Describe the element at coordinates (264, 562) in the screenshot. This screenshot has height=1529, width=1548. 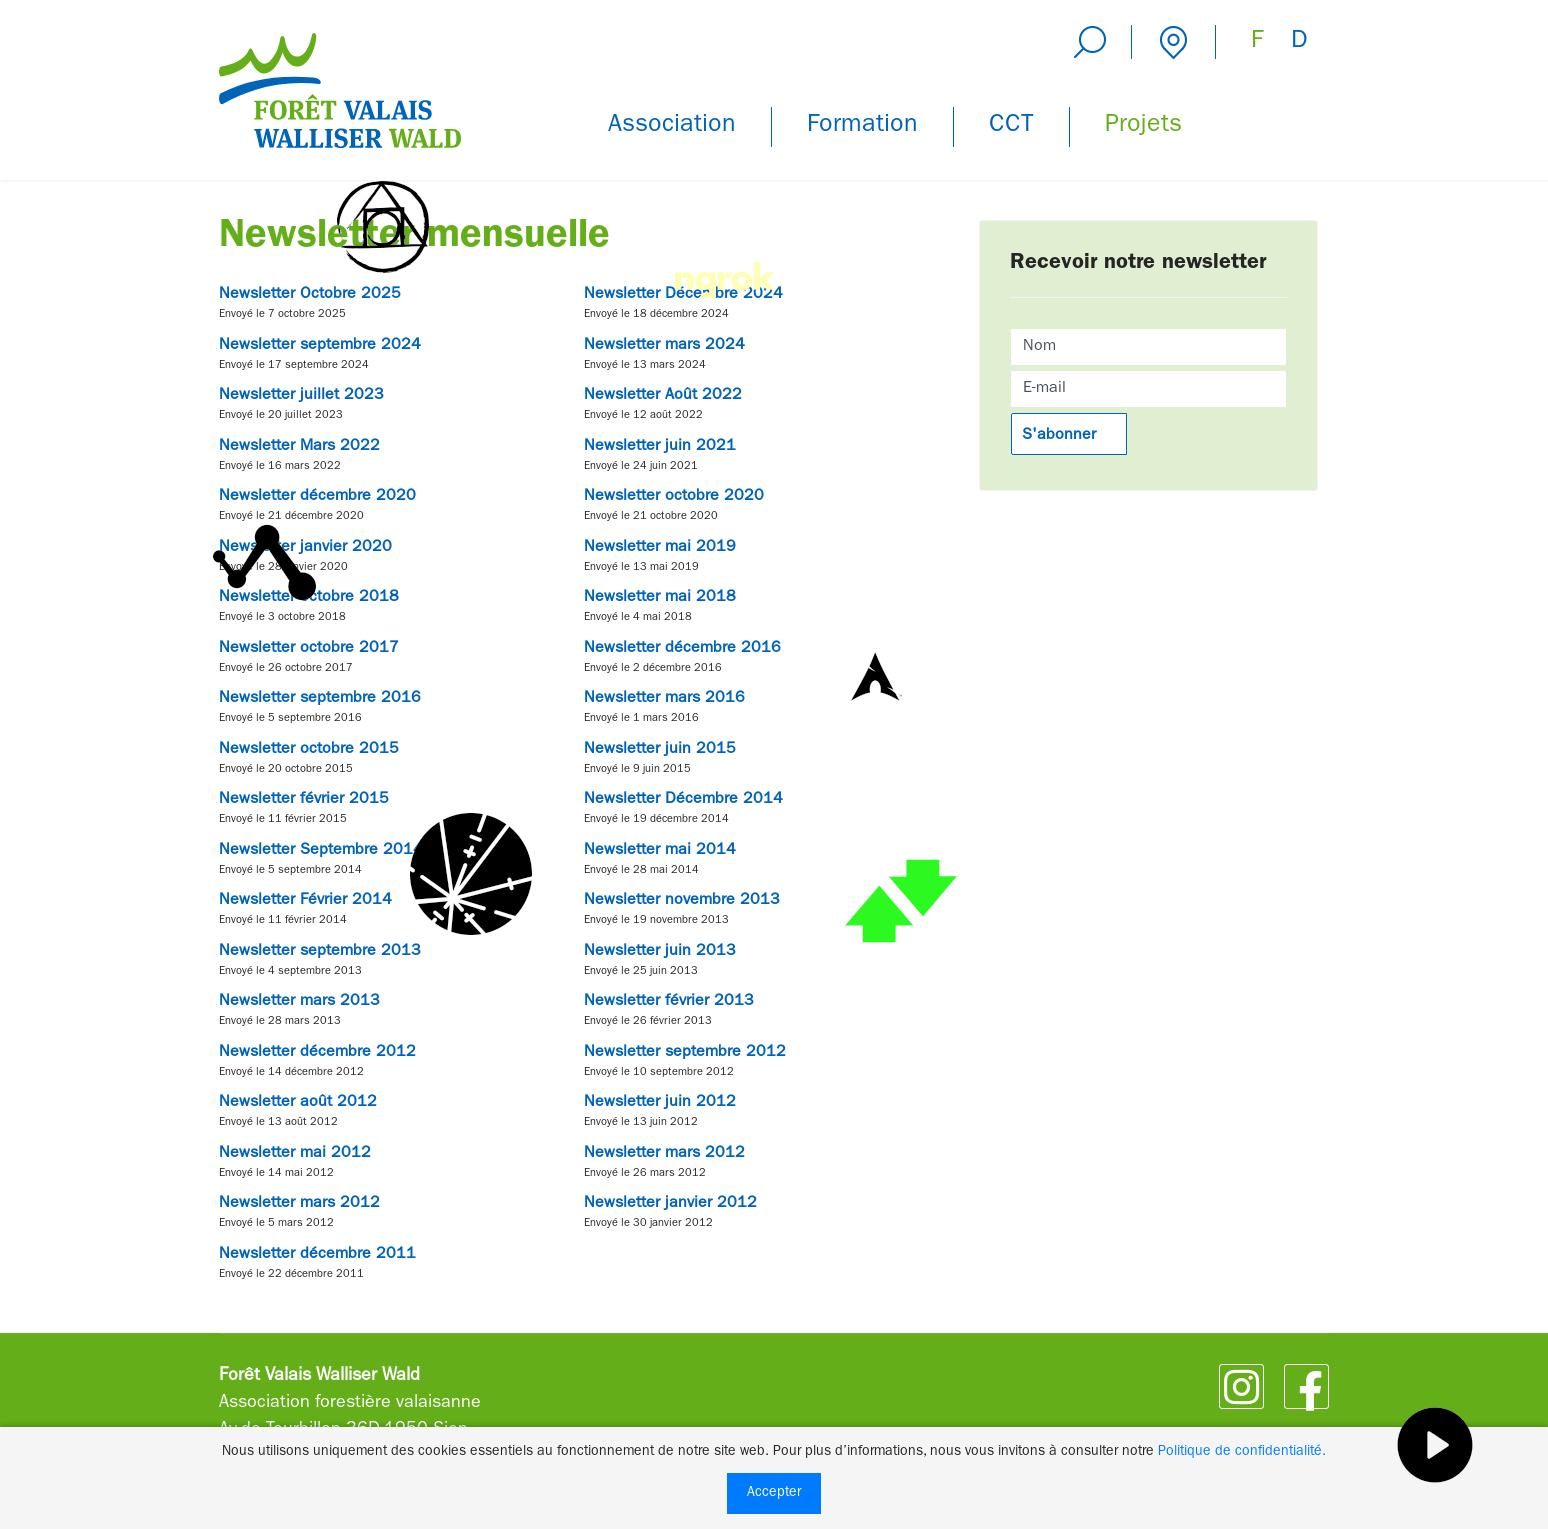
I see `alwaysdata hosting service logo` at that location.